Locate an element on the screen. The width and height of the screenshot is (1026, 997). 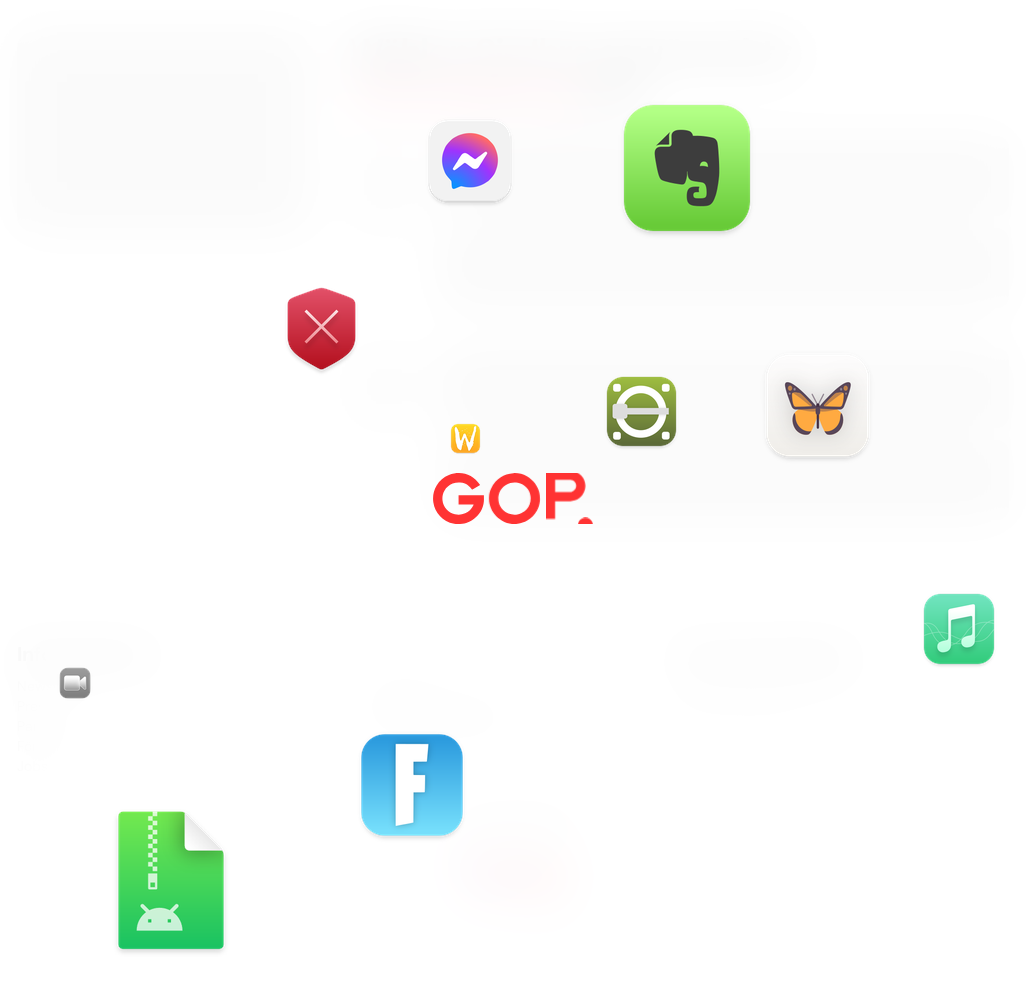
open lx music desktop app is located at coordinates (959, 629).